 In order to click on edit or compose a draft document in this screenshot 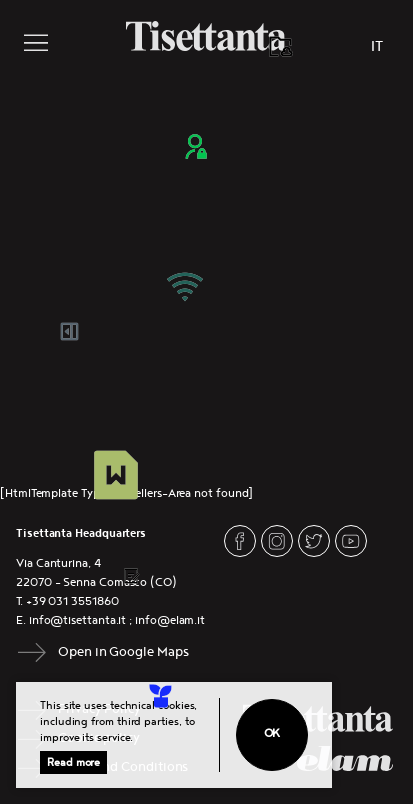, I will do `click(131, 576)`.